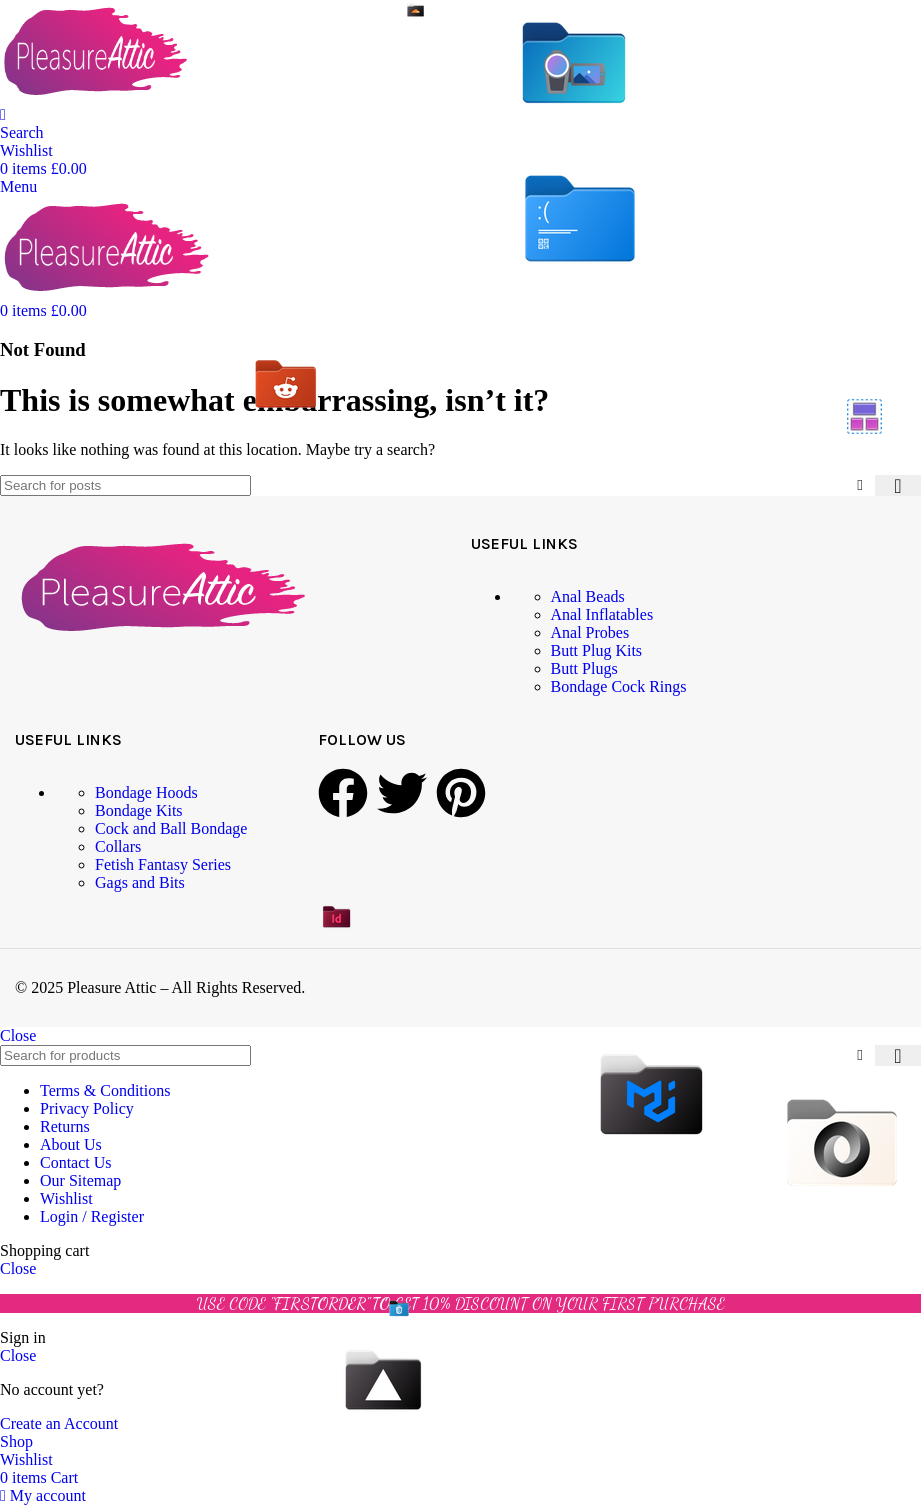 This screenshot has height=1505, width=921. Describe the element at coordinates (864, 416) in the screenshot. I see `select all items in the current view` at that location.